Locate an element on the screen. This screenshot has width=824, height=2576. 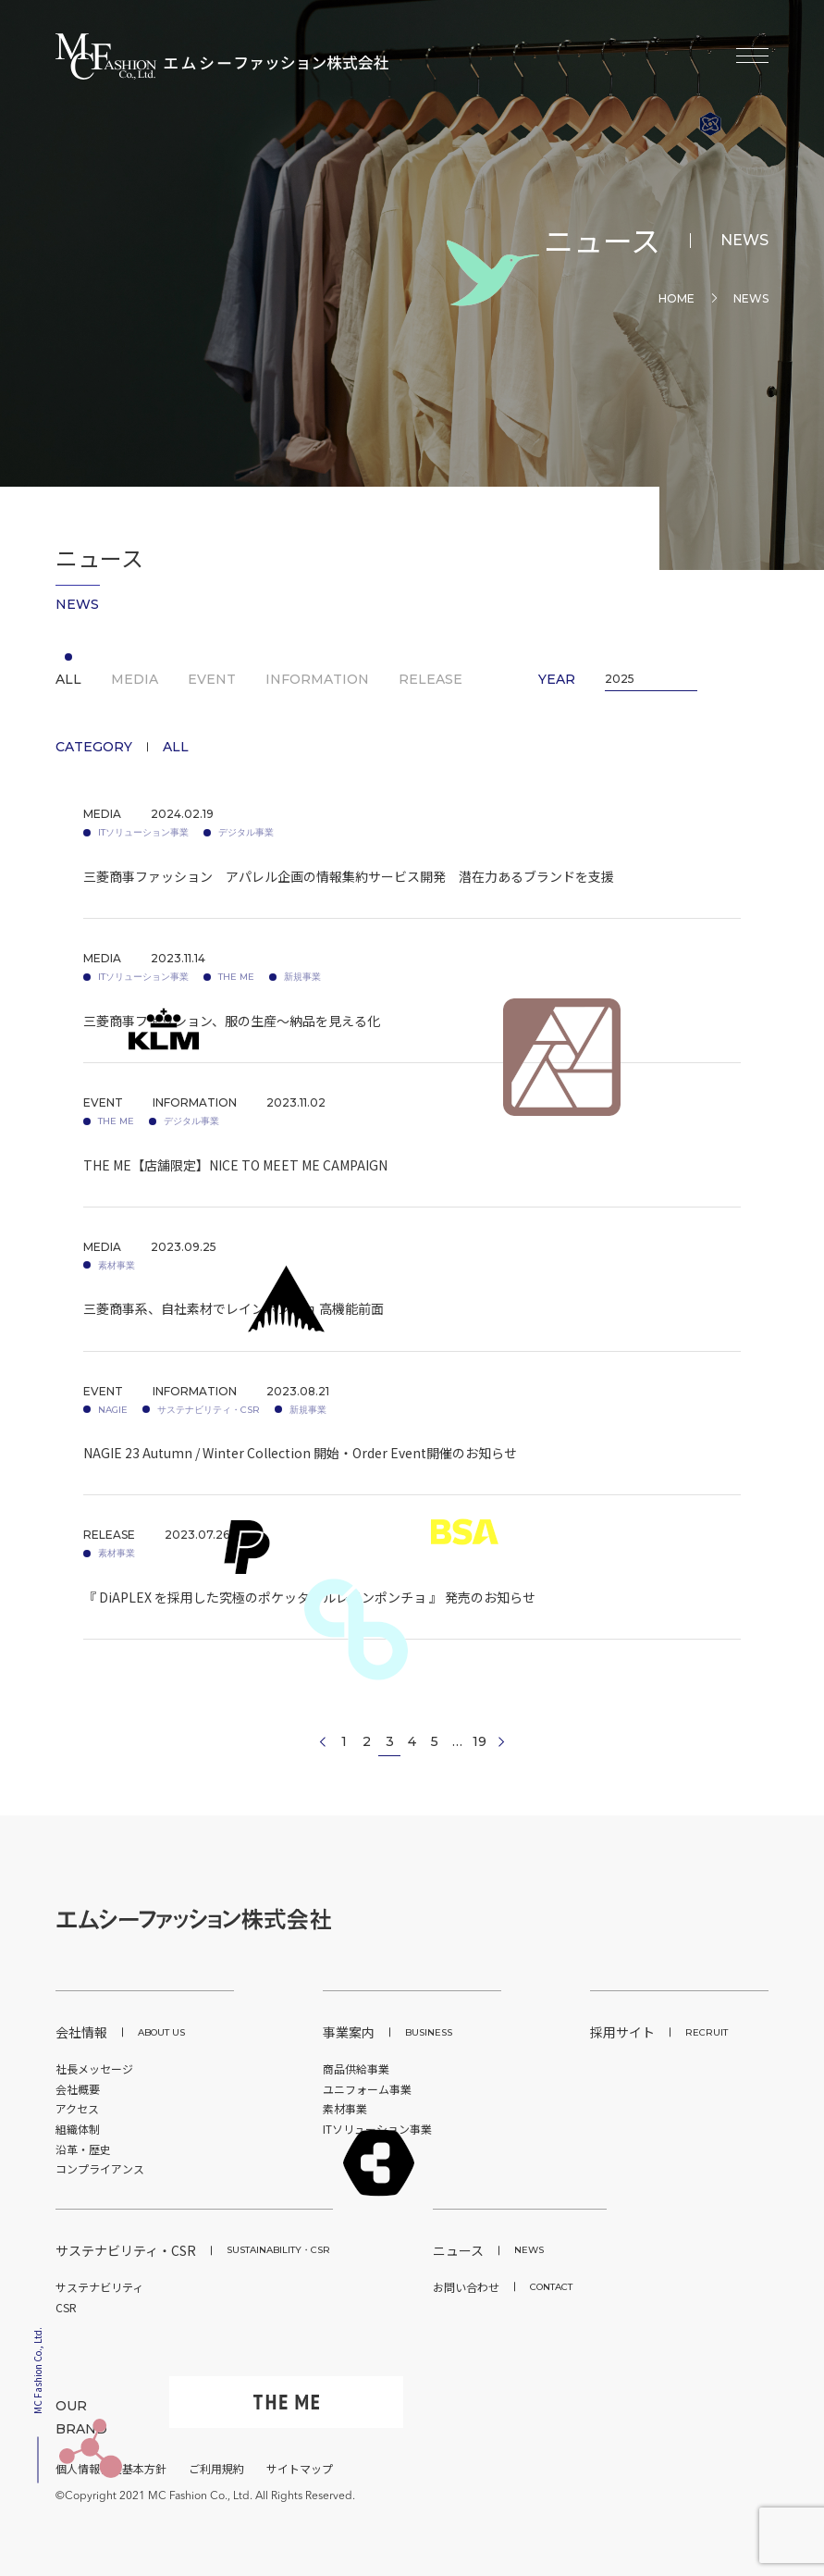
buysellads company logo is located at coordinates (464, 1531).